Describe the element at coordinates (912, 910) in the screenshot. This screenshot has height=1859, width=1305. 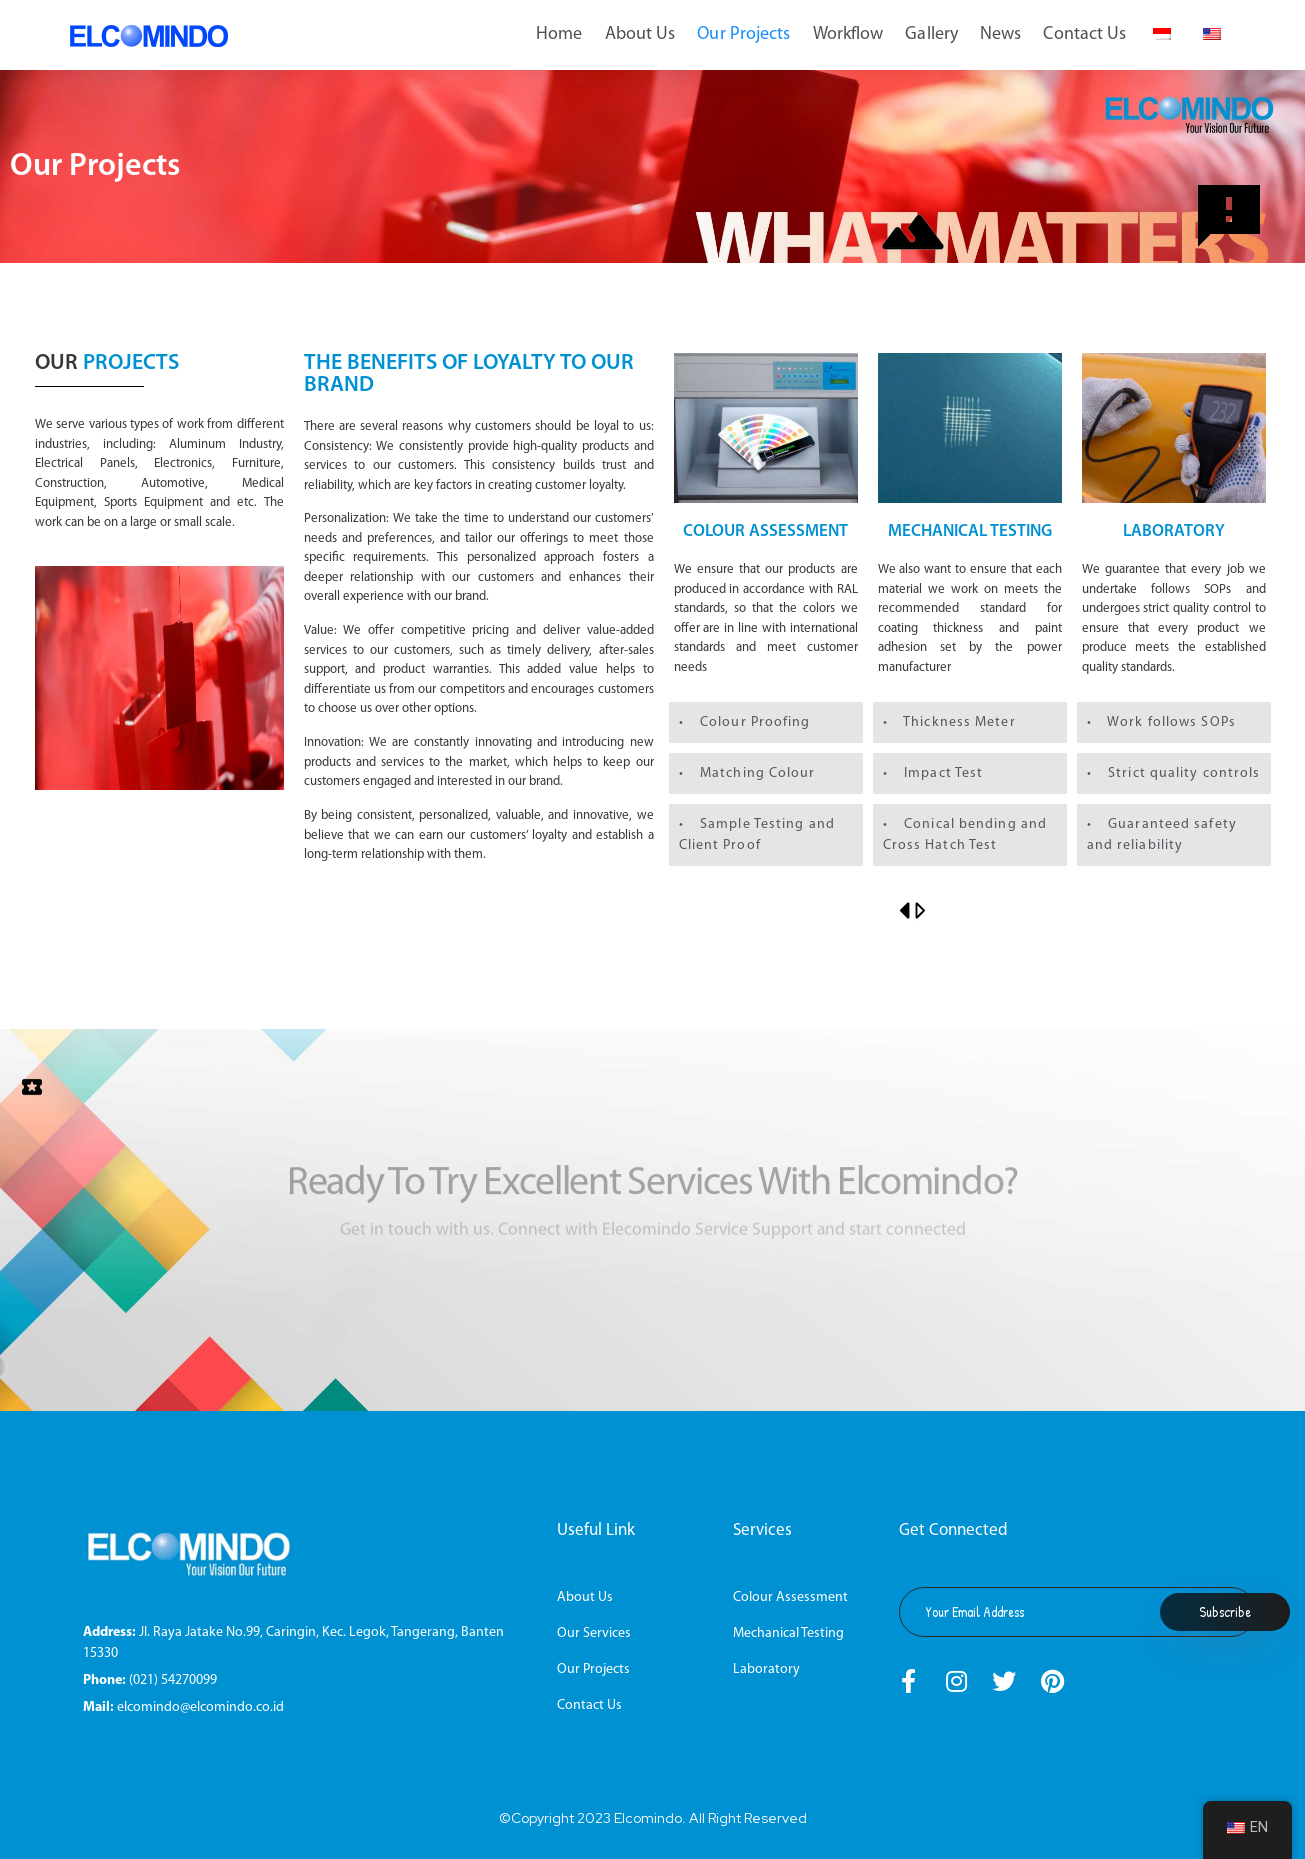
I see `switch to the right panel or view` at that location.